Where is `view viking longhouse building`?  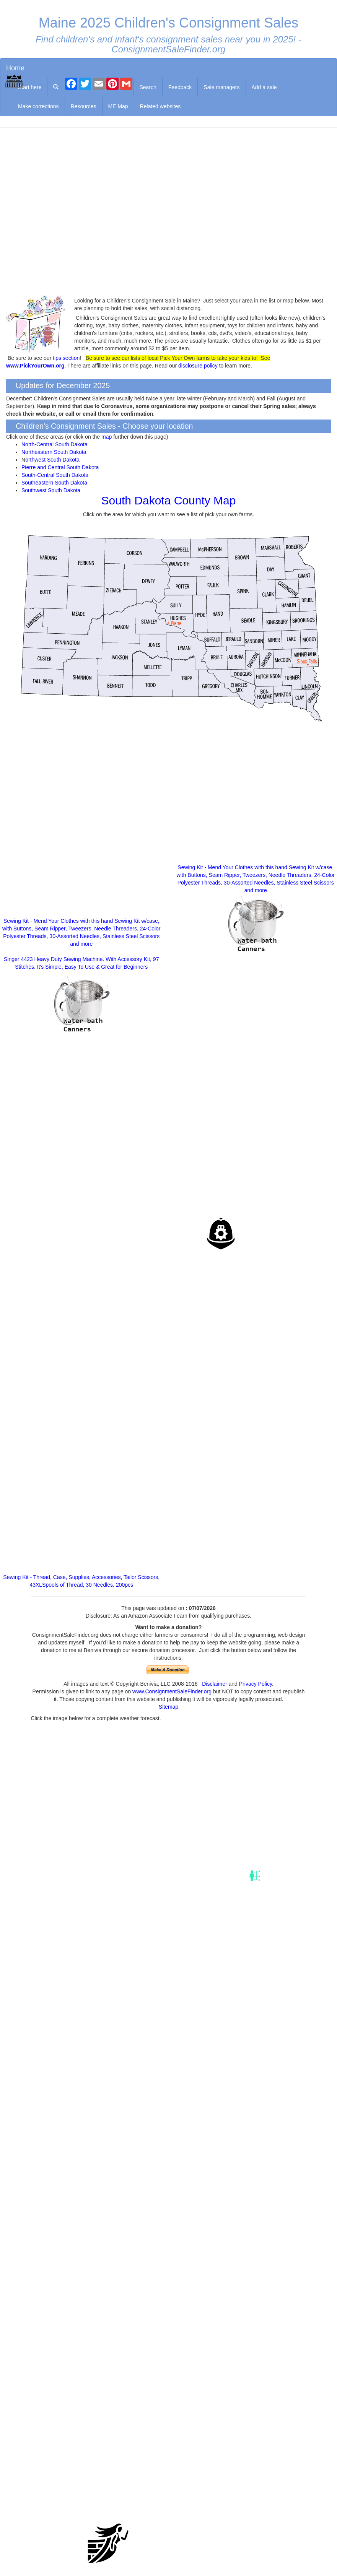 view viking longhouse building is located at coordinates (14, 80).